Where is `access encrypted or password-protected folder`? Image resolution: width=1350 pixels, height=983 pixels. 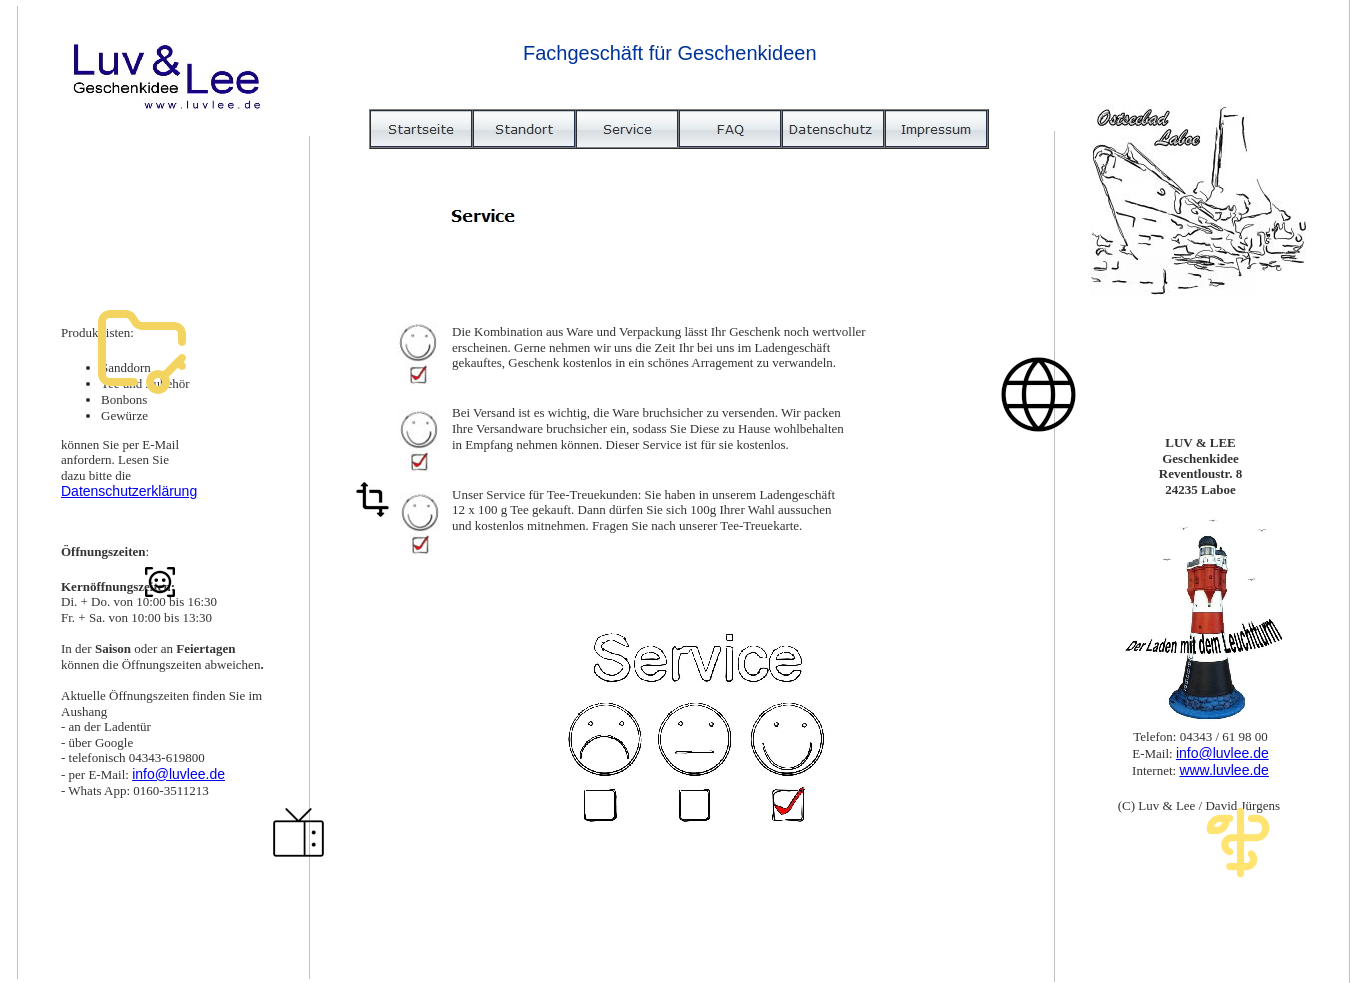 access encrypted or password-protected folder is located at coordinates (142, 350).